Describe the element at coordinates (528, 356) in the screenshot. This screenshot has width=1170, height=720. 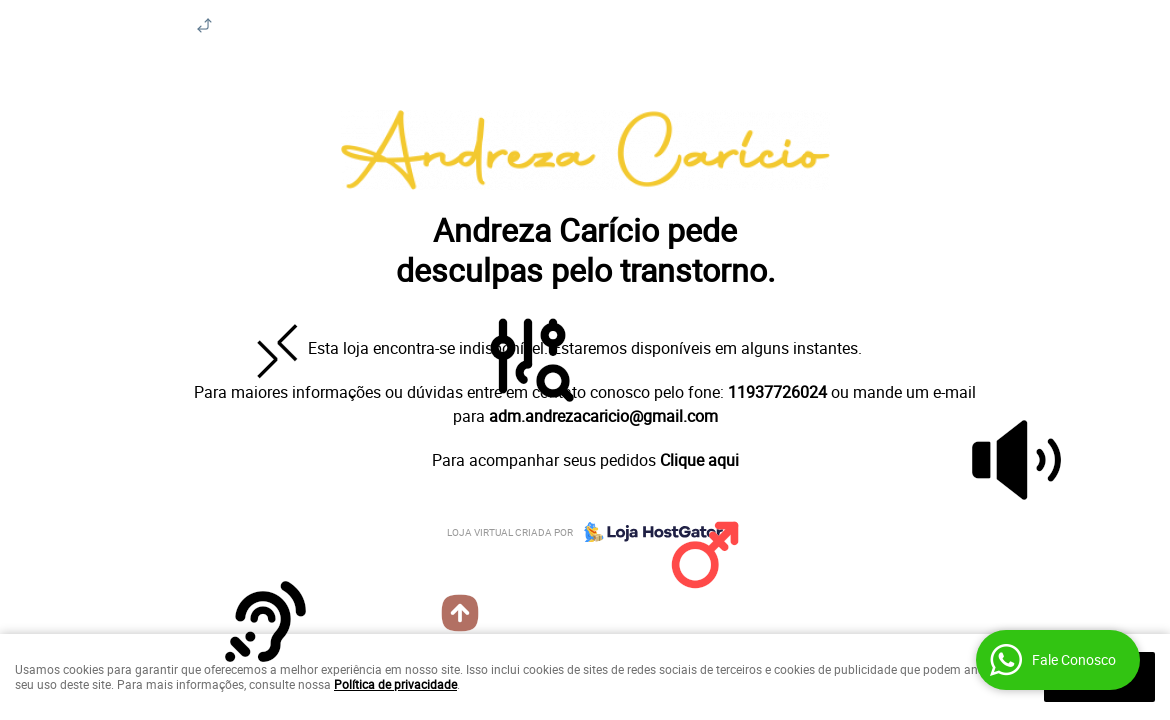
I see `search or filter adjustment settings` at that location.